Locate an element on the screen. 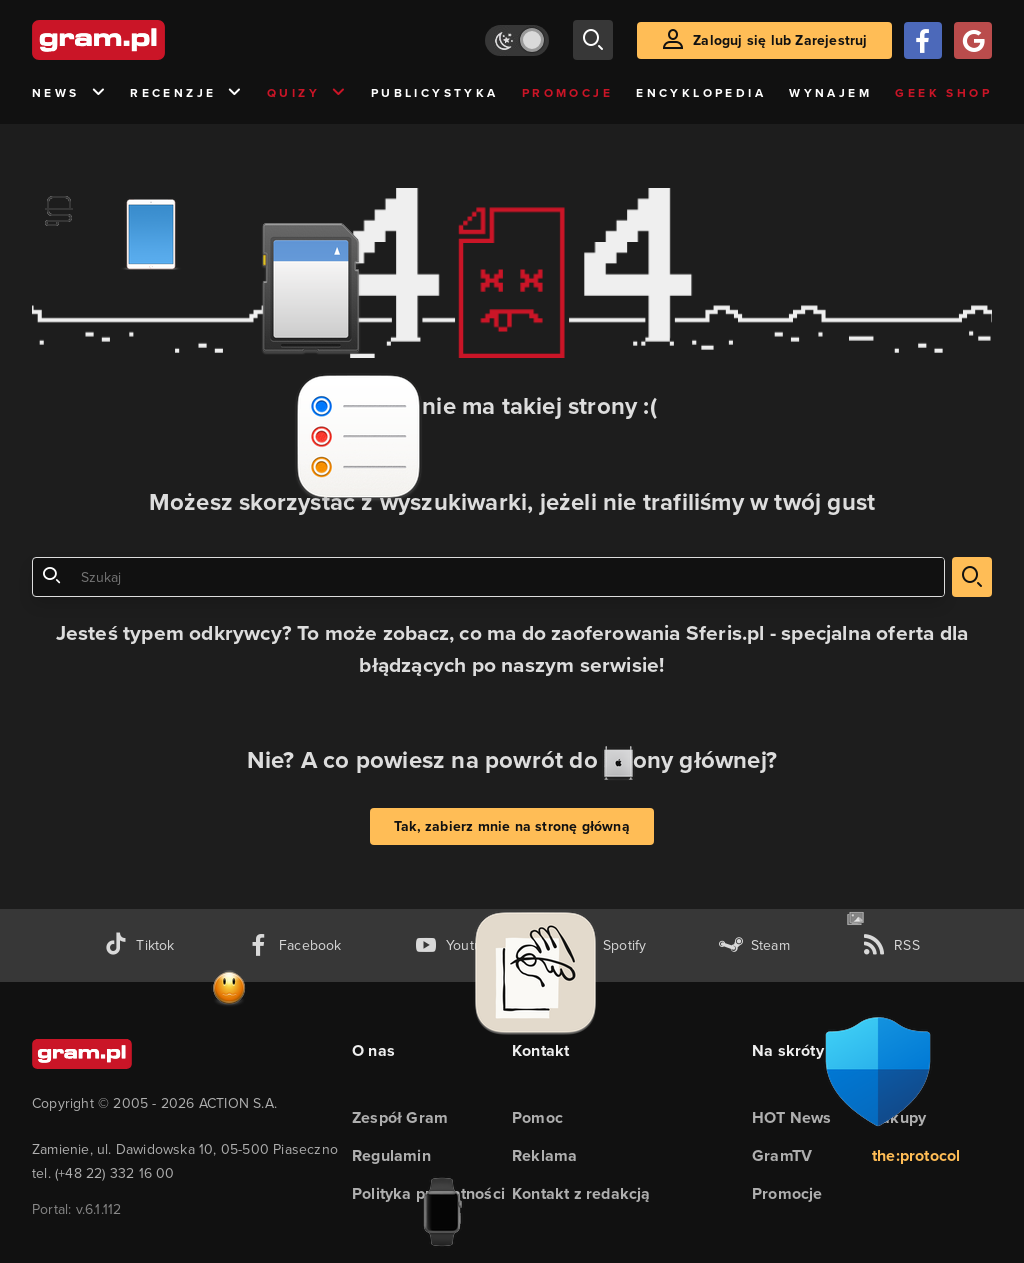 This screenshot has width=1024, height=1263. windows defender security status is located at coordinates (878, 1072).